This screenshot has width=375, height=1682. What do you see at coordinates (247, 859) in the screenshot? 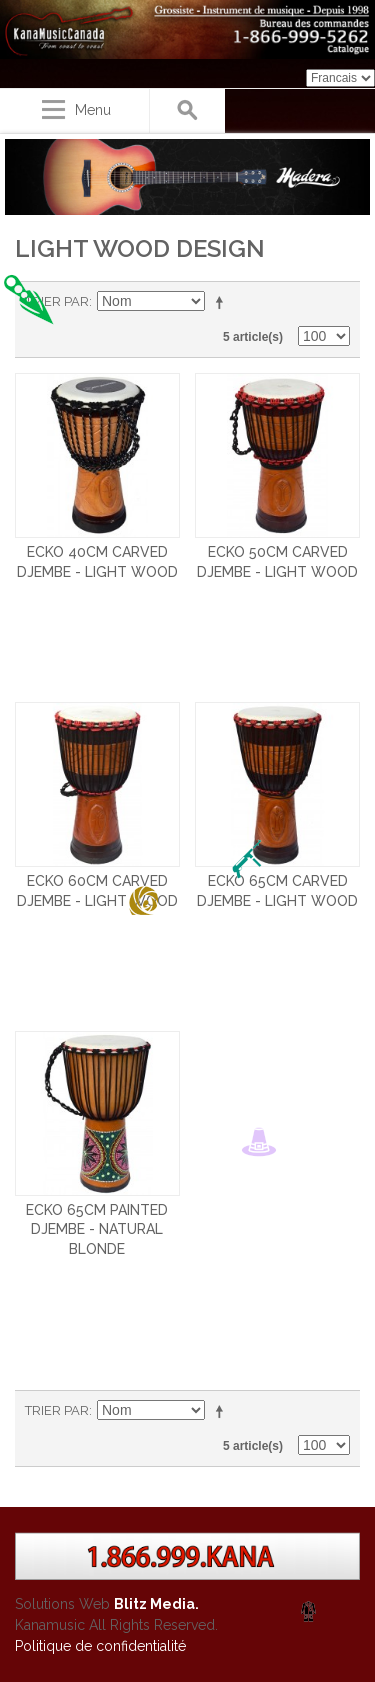
I see `select submachine gun weapon in game` at bounding box center [247, 859].